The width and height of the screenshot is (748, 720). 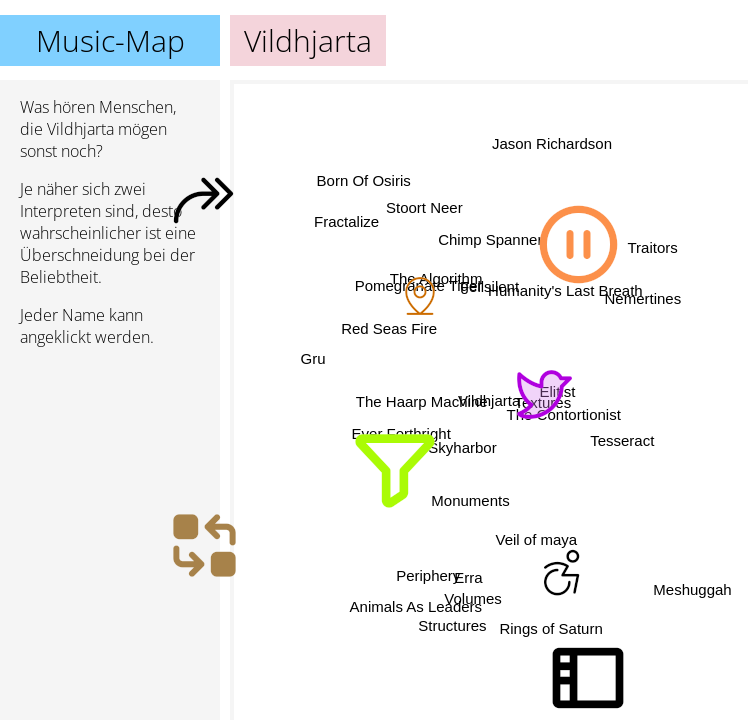 What do you see at coordinates (588, 678) in the screenshot?
I see `toggle sidebar visibility` at bounding box center [588, 678].